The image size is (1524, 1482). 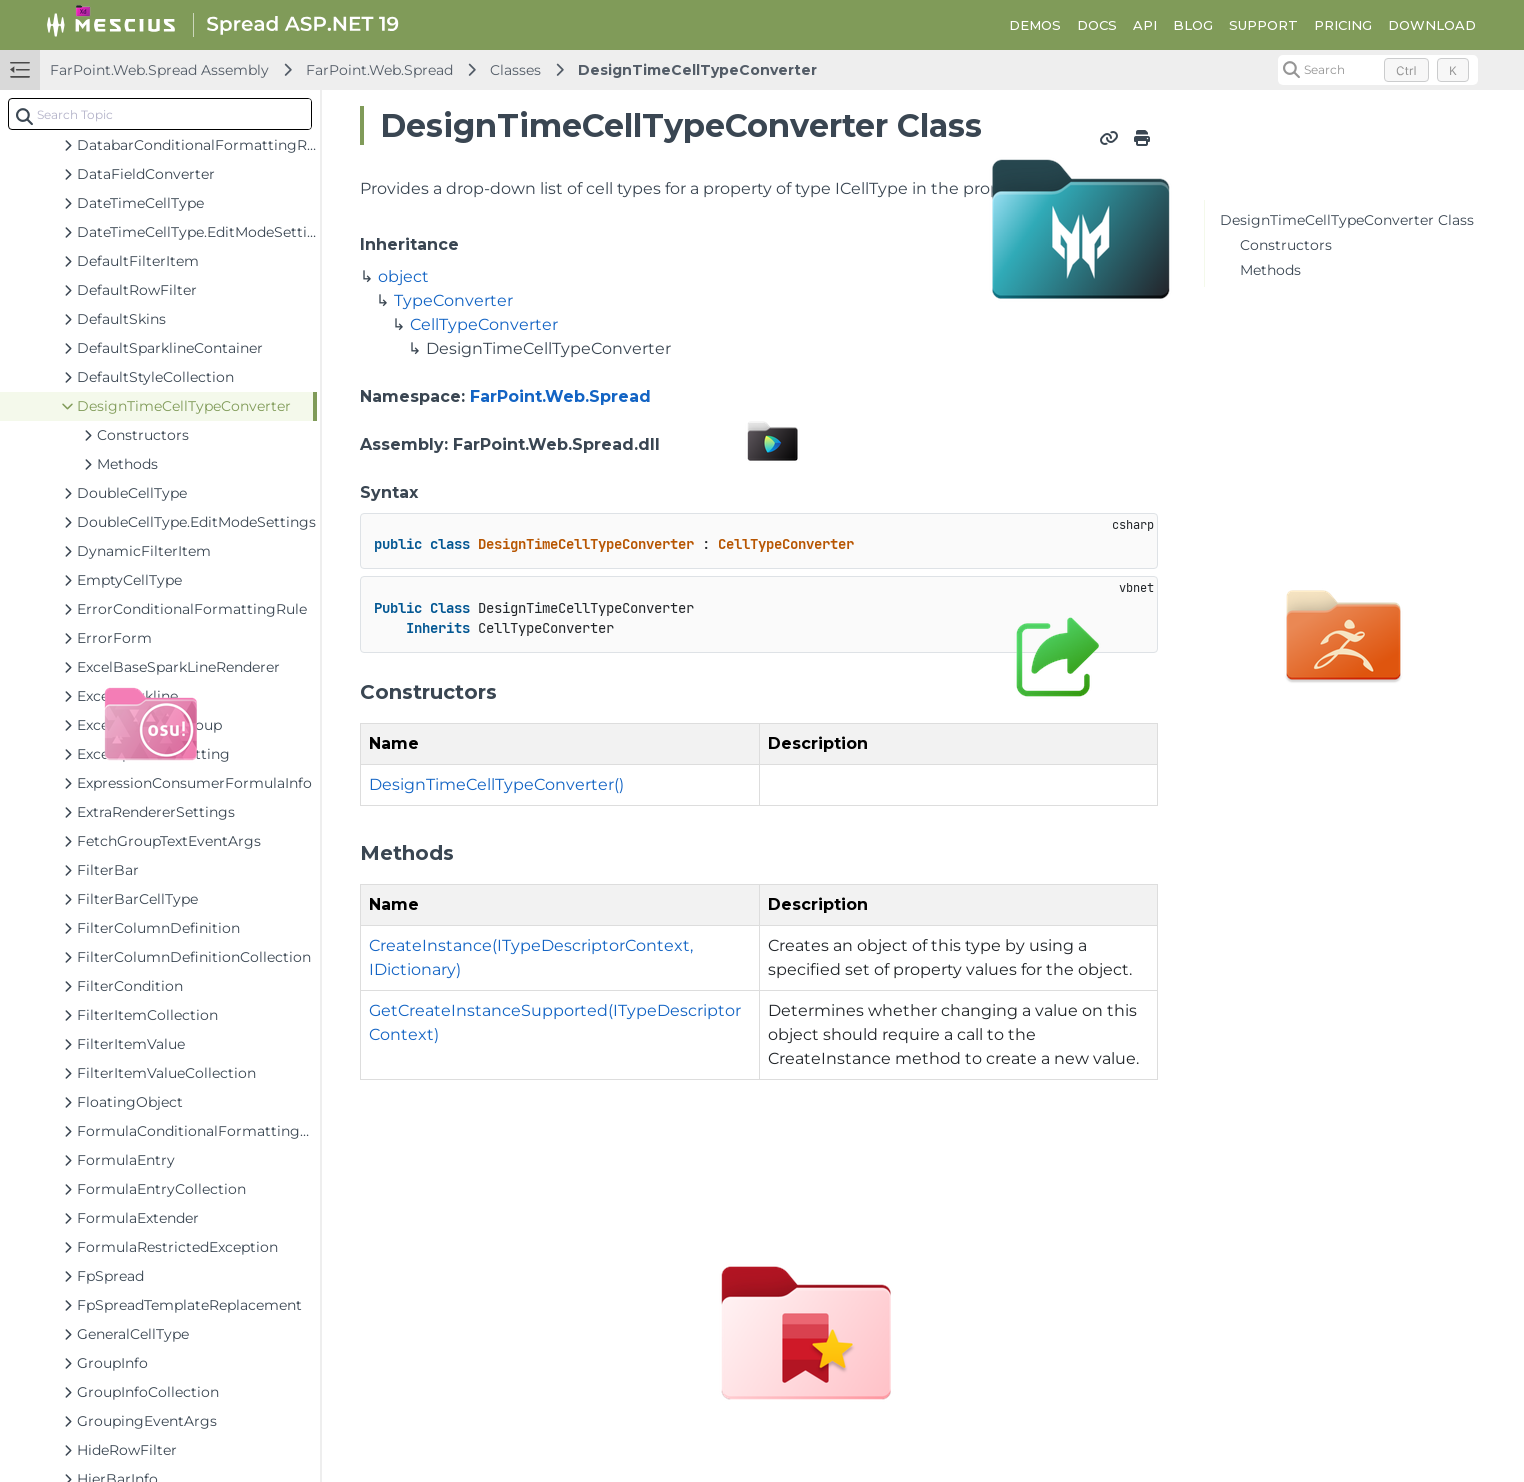 What do you see at coordinates (805, 1337) in the screenshot?
I see `open your bookmarked files folder` at bounding box center [805, 1337].